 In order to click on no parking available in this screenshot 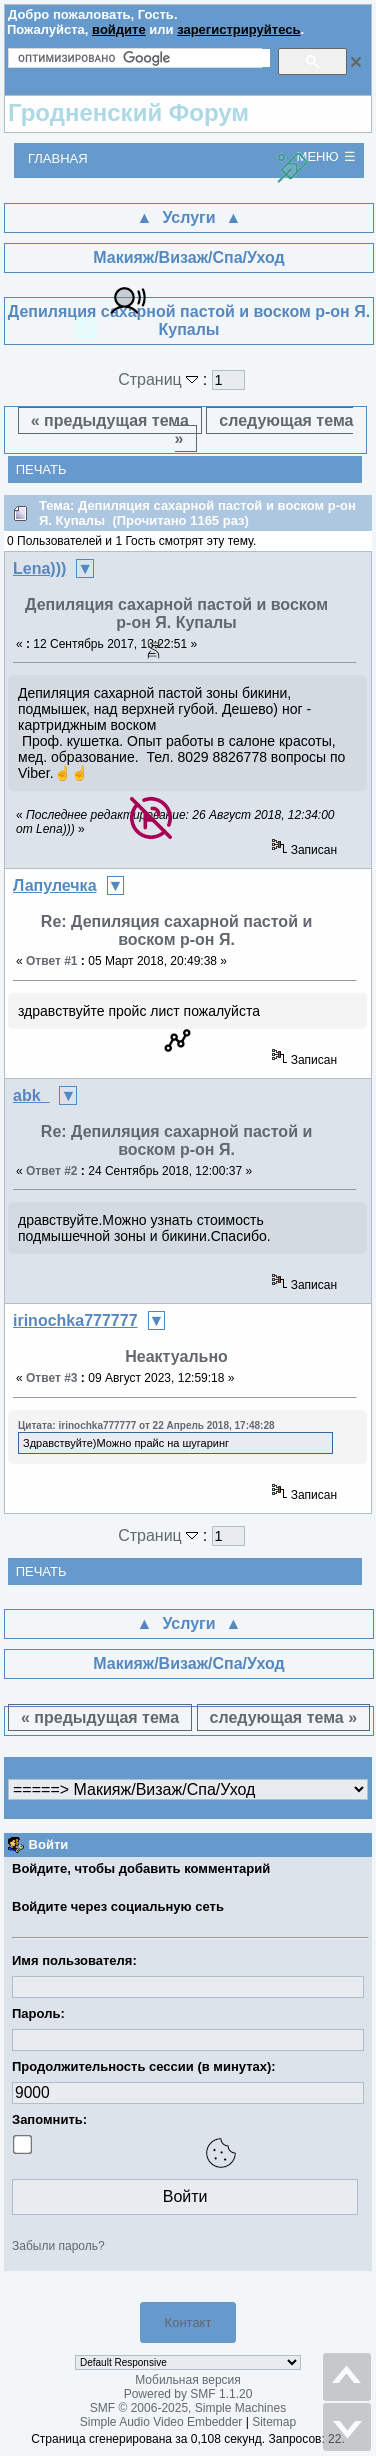, I will do `click(151, 818)`.